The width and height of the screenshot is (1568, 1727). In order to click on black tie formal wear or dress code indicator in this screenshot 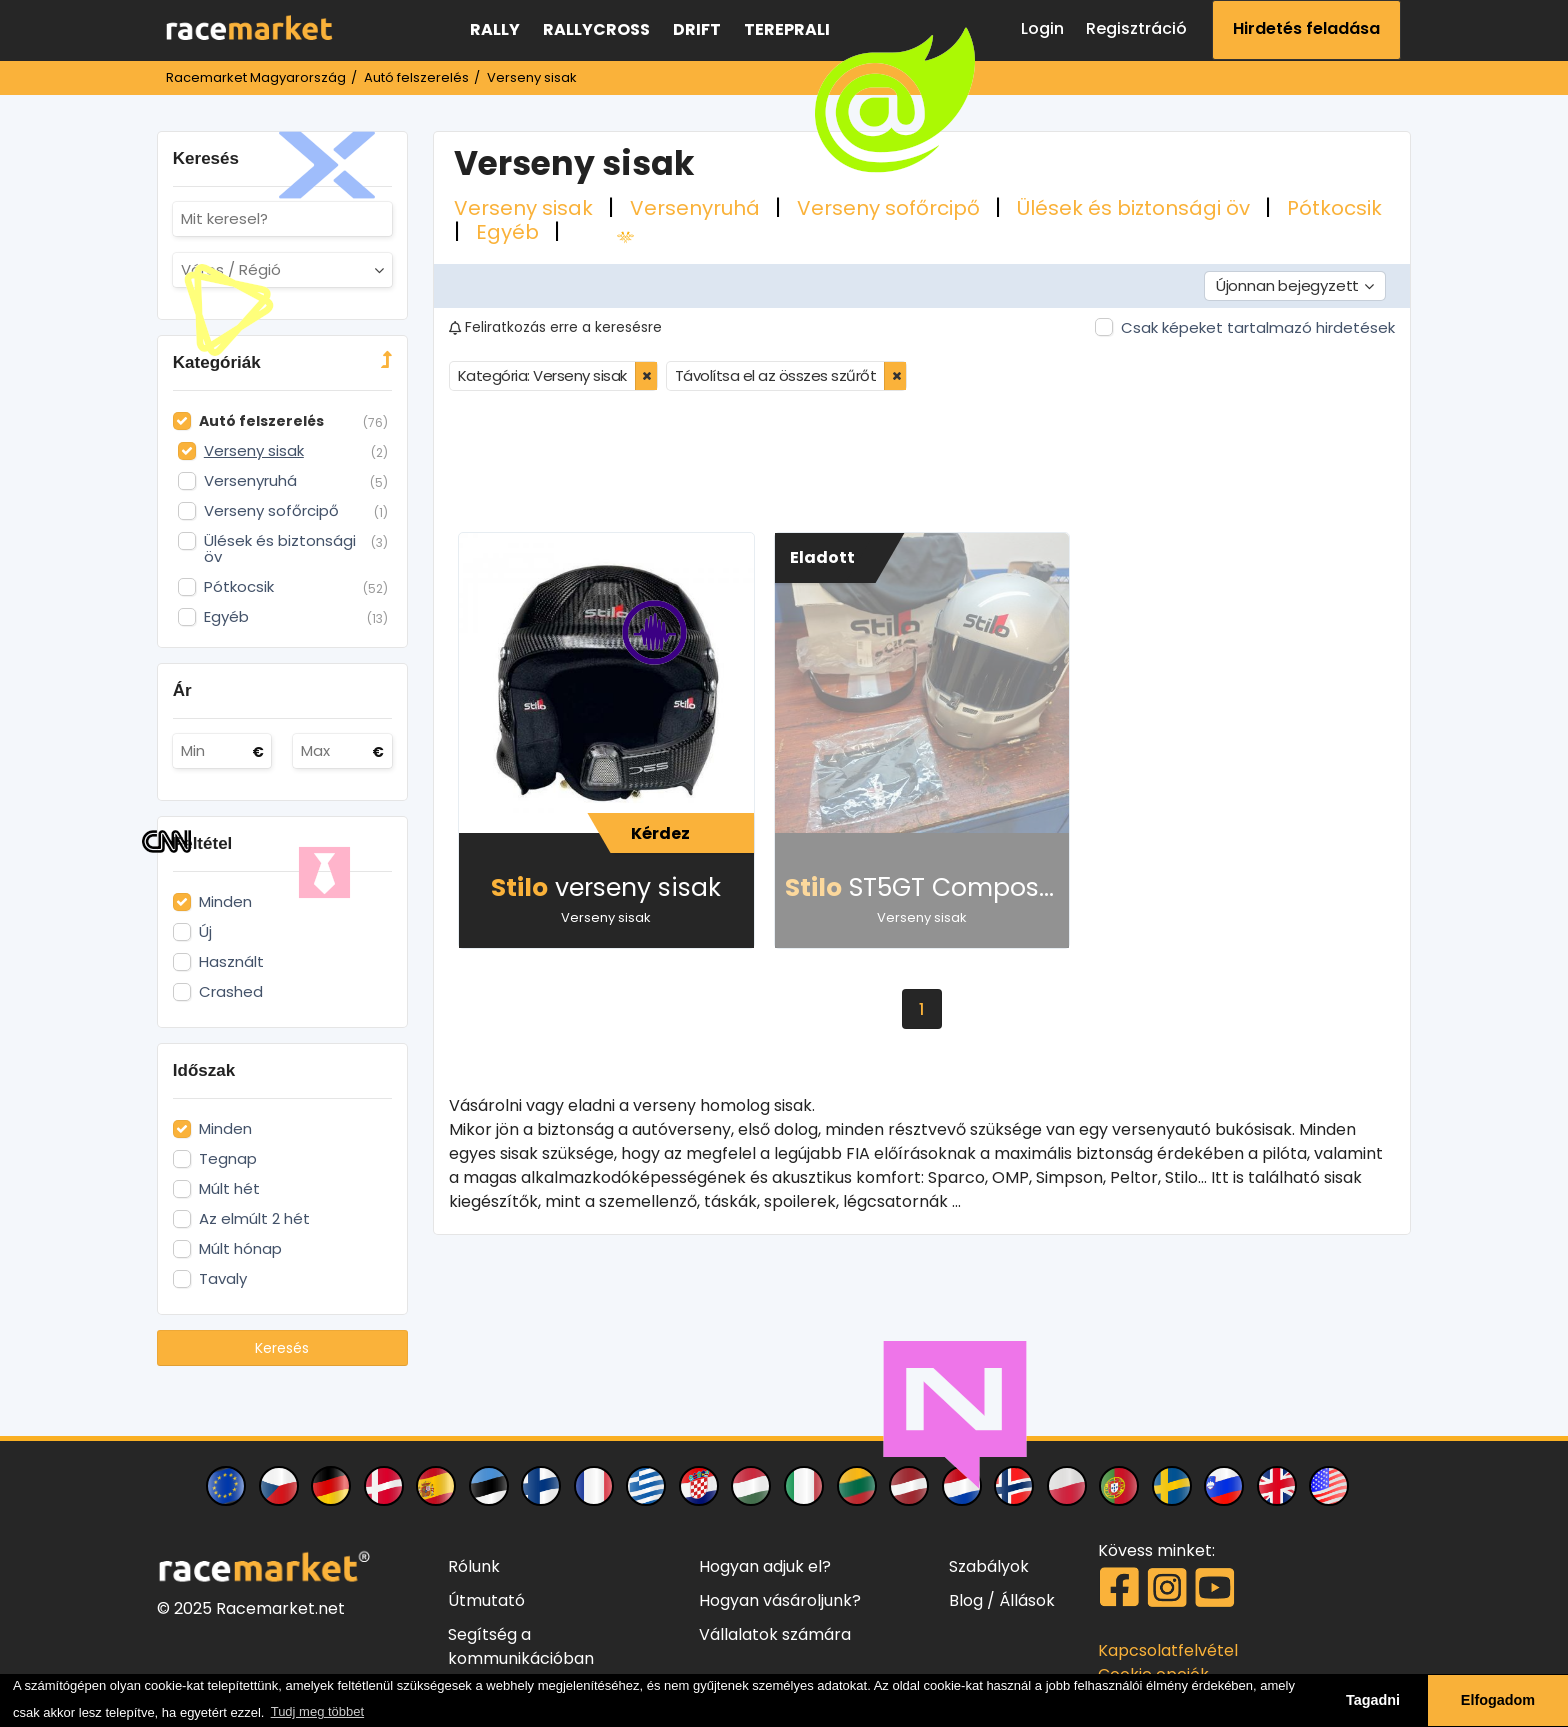, I will do `click(324, 872)`.